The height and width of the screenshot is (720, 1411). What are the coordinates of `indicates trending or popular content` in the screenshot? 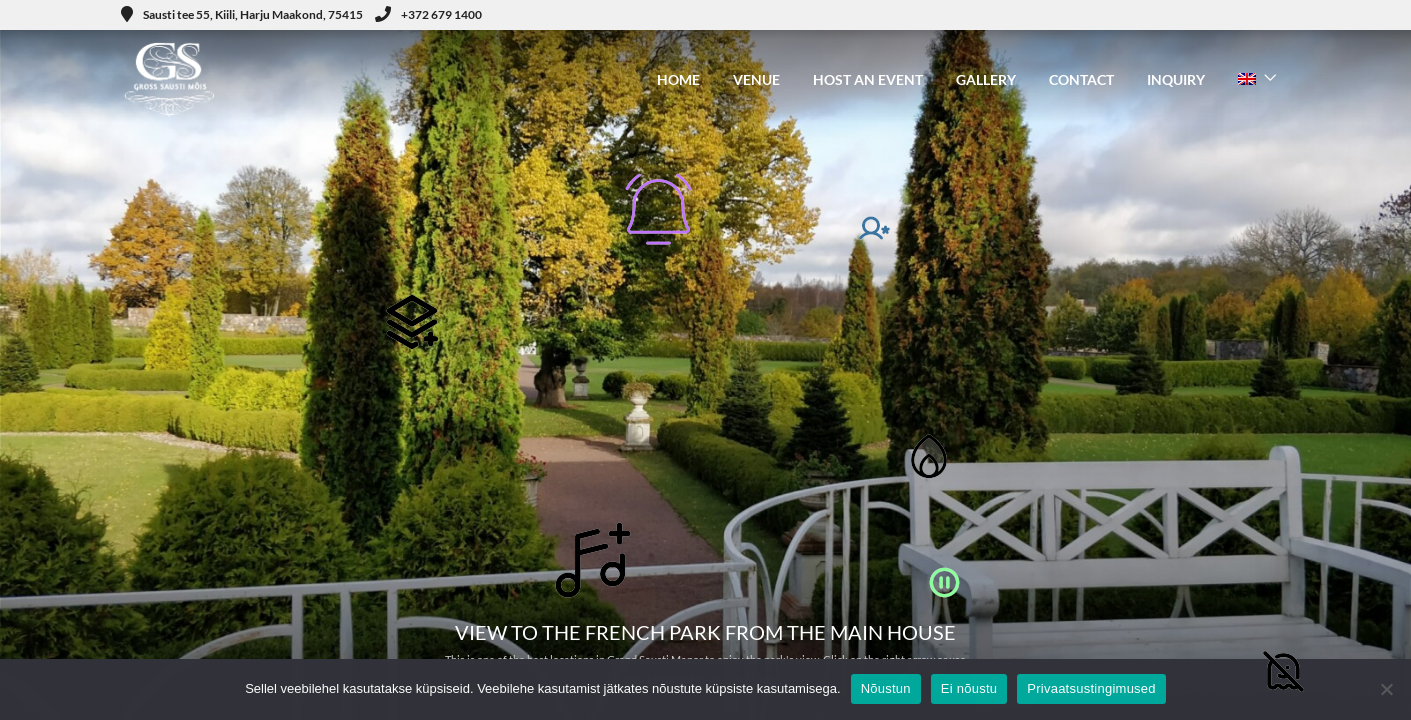 It's located at (929, 457).